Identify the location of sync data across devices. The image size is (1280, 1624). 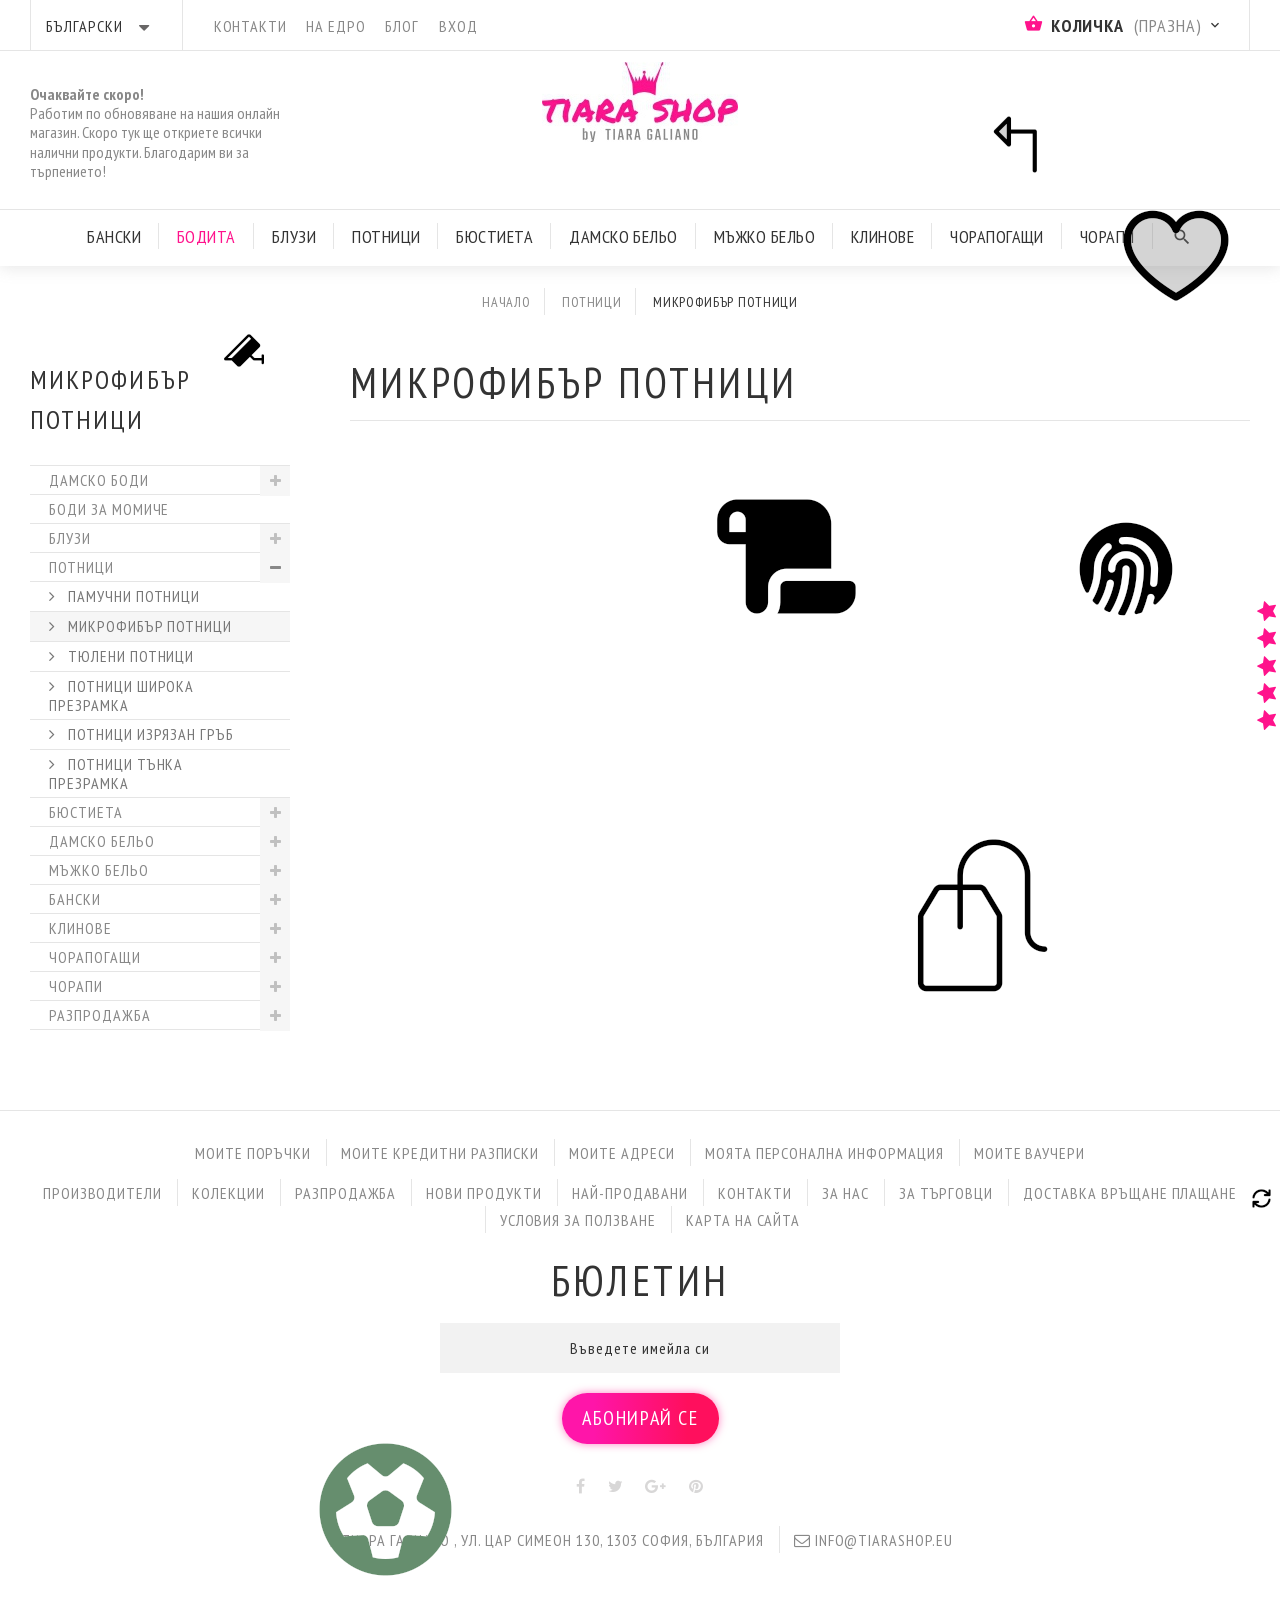
(1261, 1198).